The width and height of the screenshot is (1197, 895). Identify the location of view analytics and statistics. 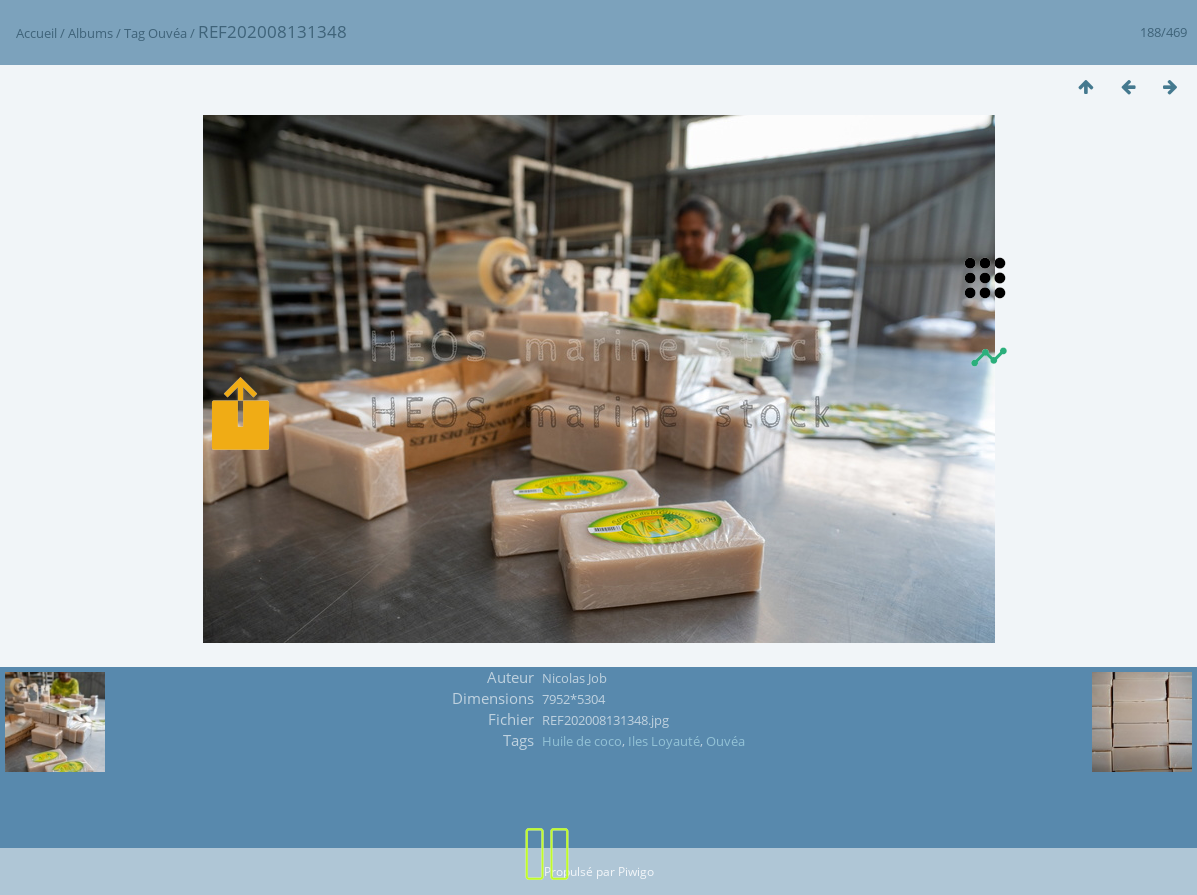
(989, 357).